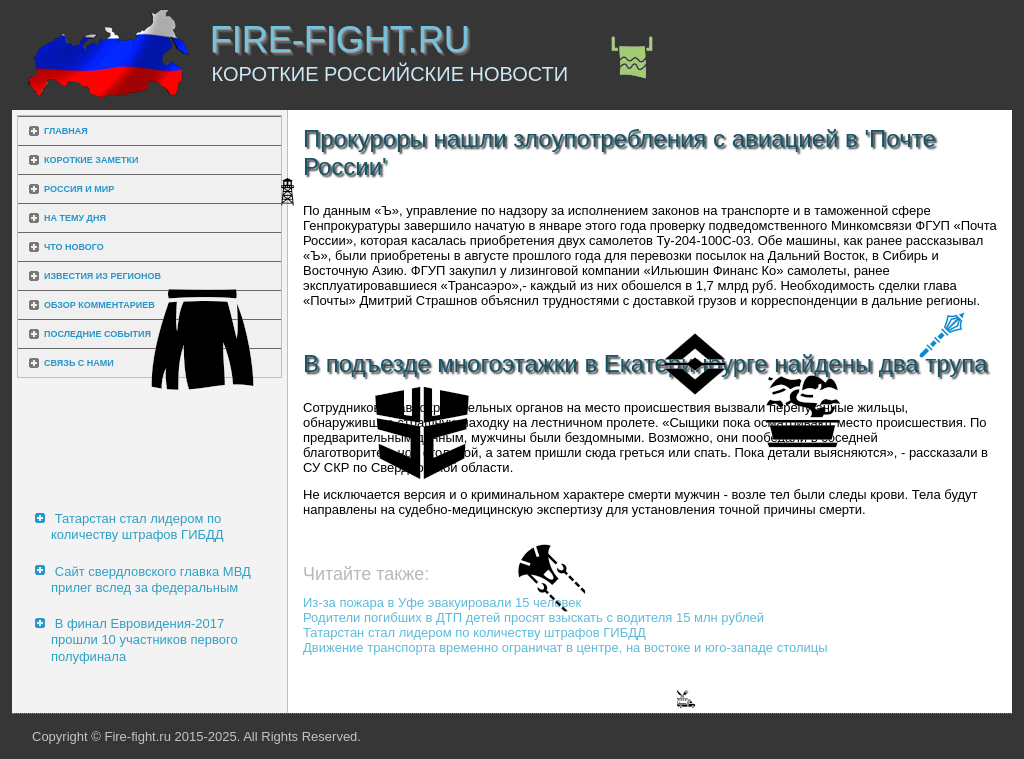 The width and height of the screenshot is (1024, 759). I want to click on access zen garden or meditation features, so click(802, 411).